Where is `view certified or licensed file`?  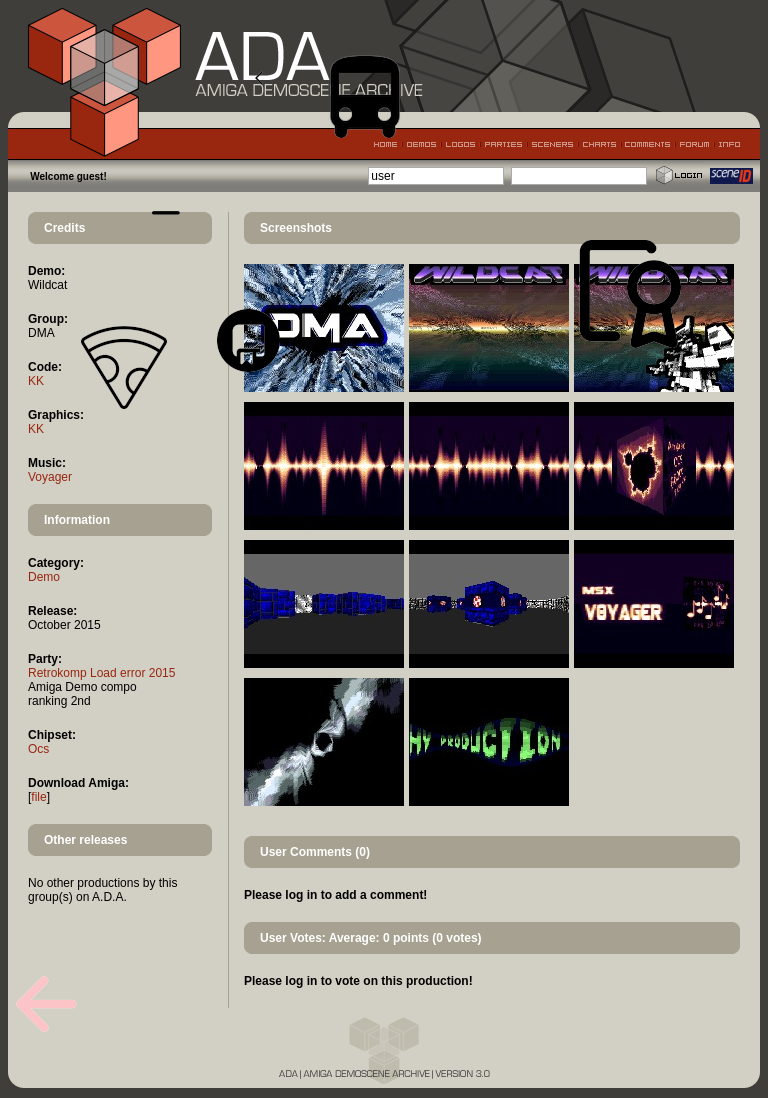
view certified or licensed file is located at coordinates (627, 294).